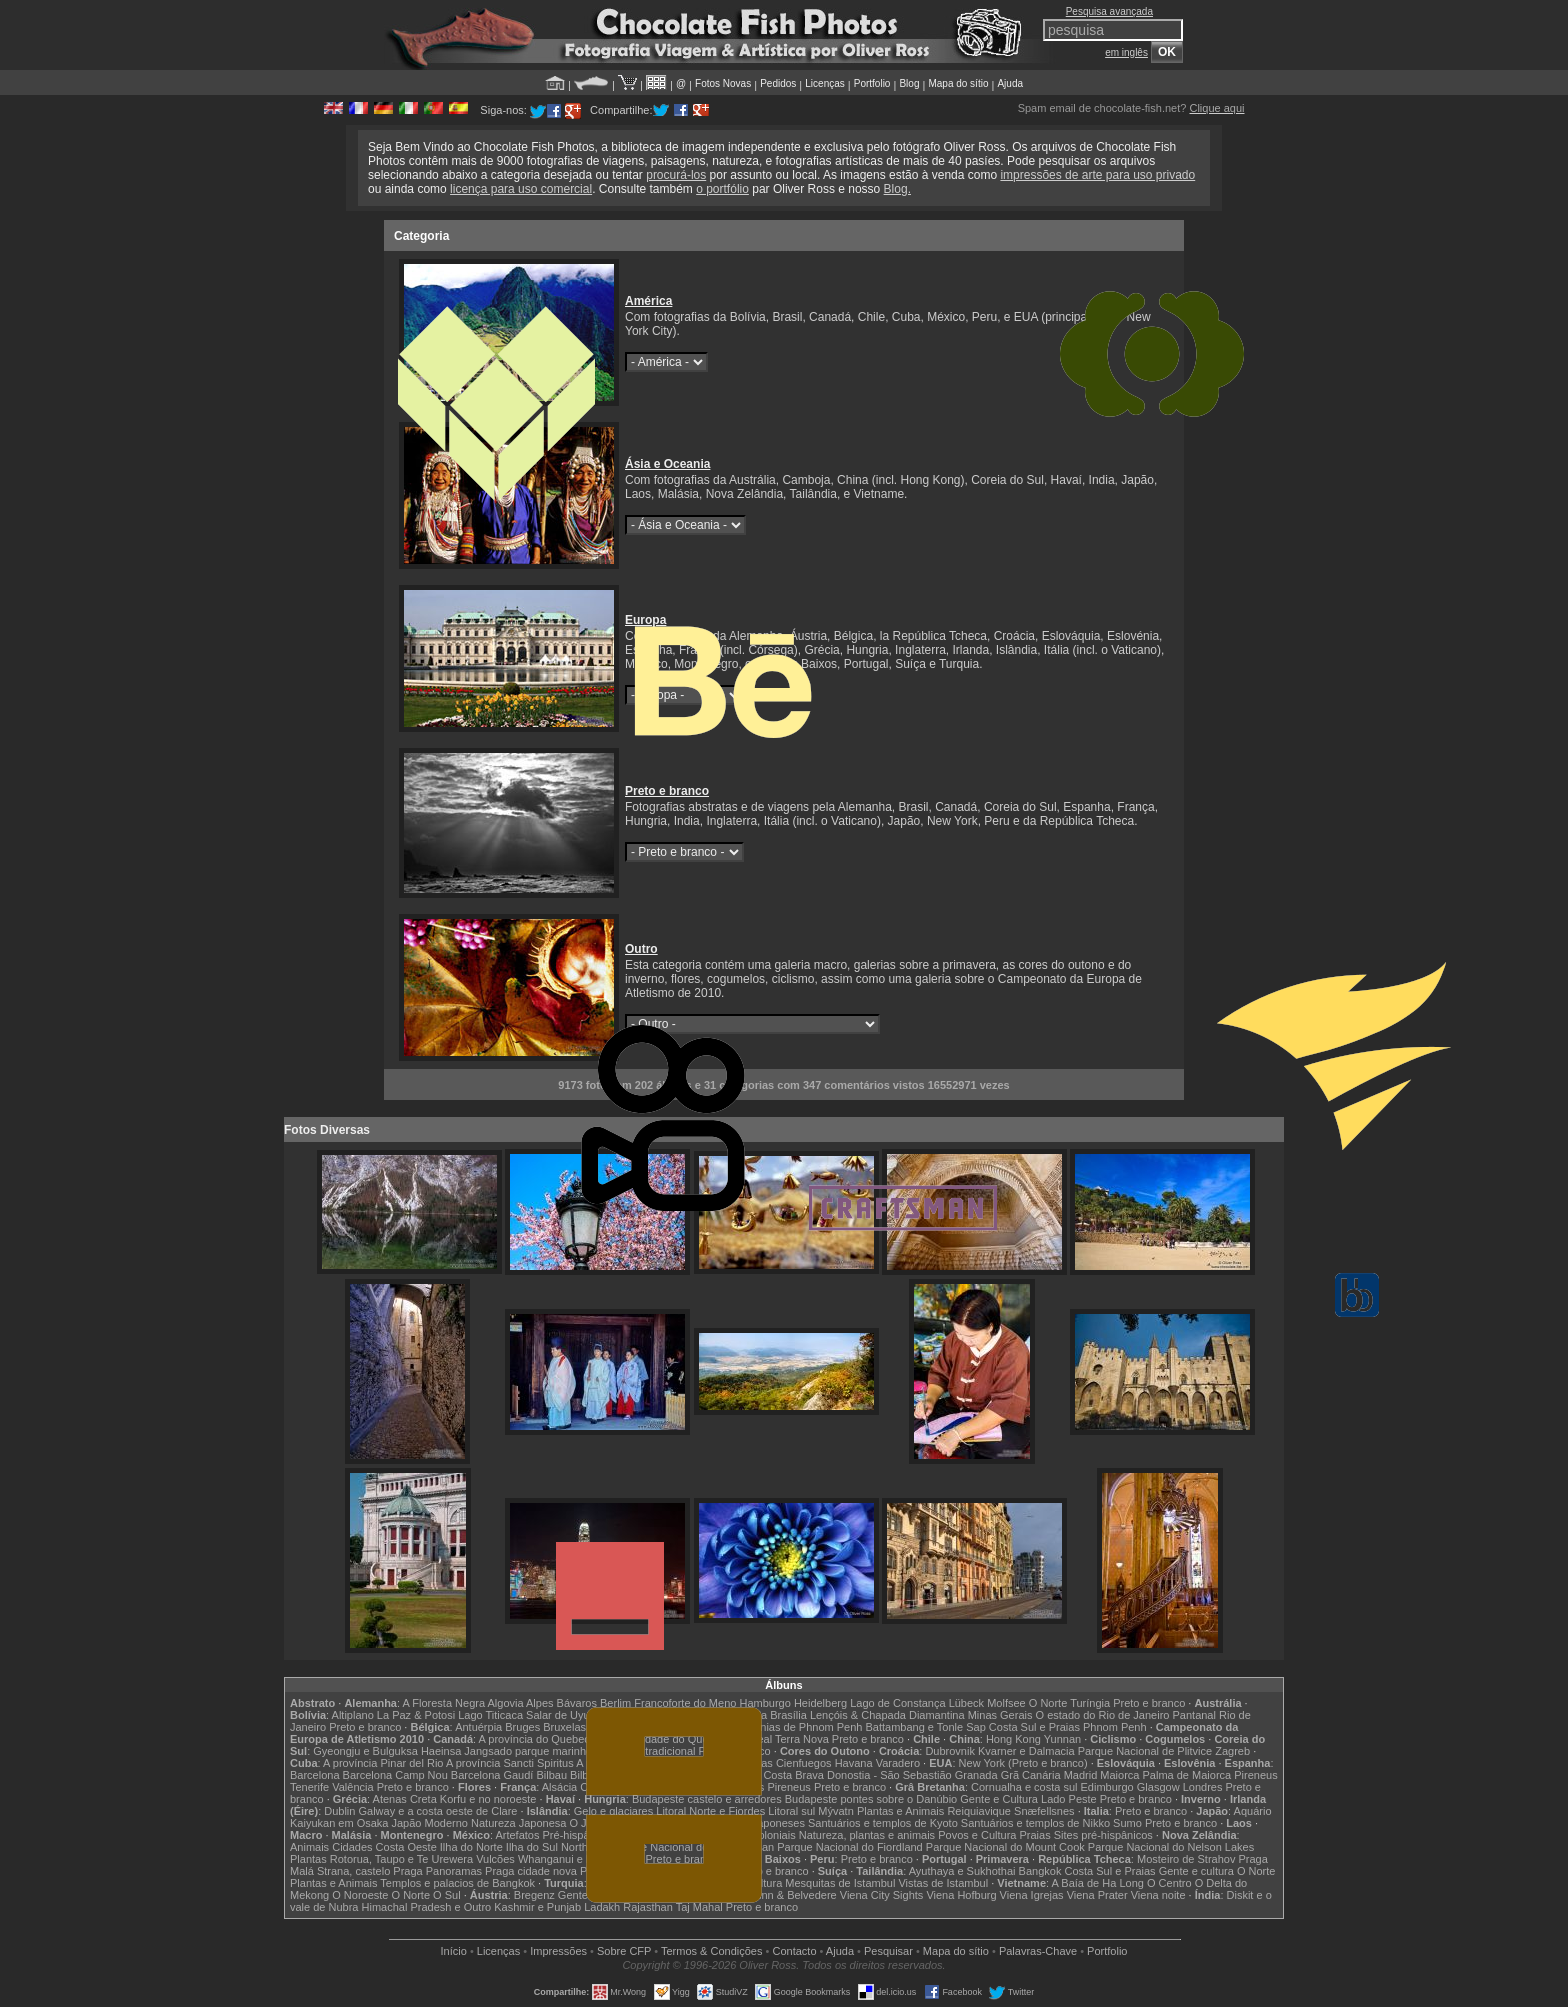  Describe the element at coordinates (1357, 1295) in the screenshot. I see `open the bigbasket grocery delivery app` at that location.